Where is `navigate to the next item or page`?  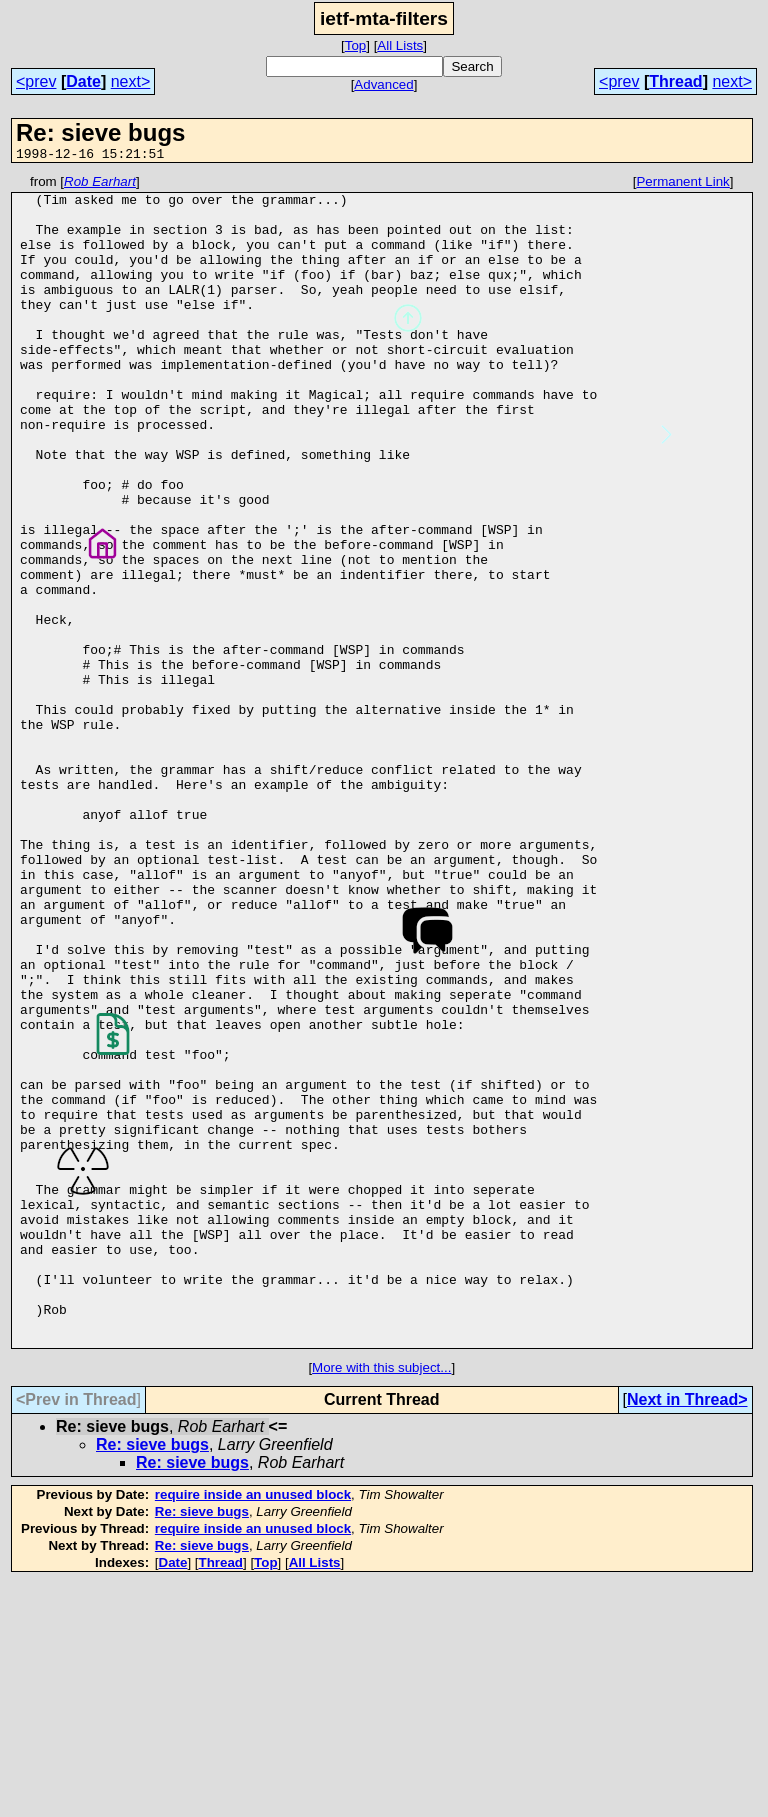
navigate to the next item or page is located at coordinates (666, 434).